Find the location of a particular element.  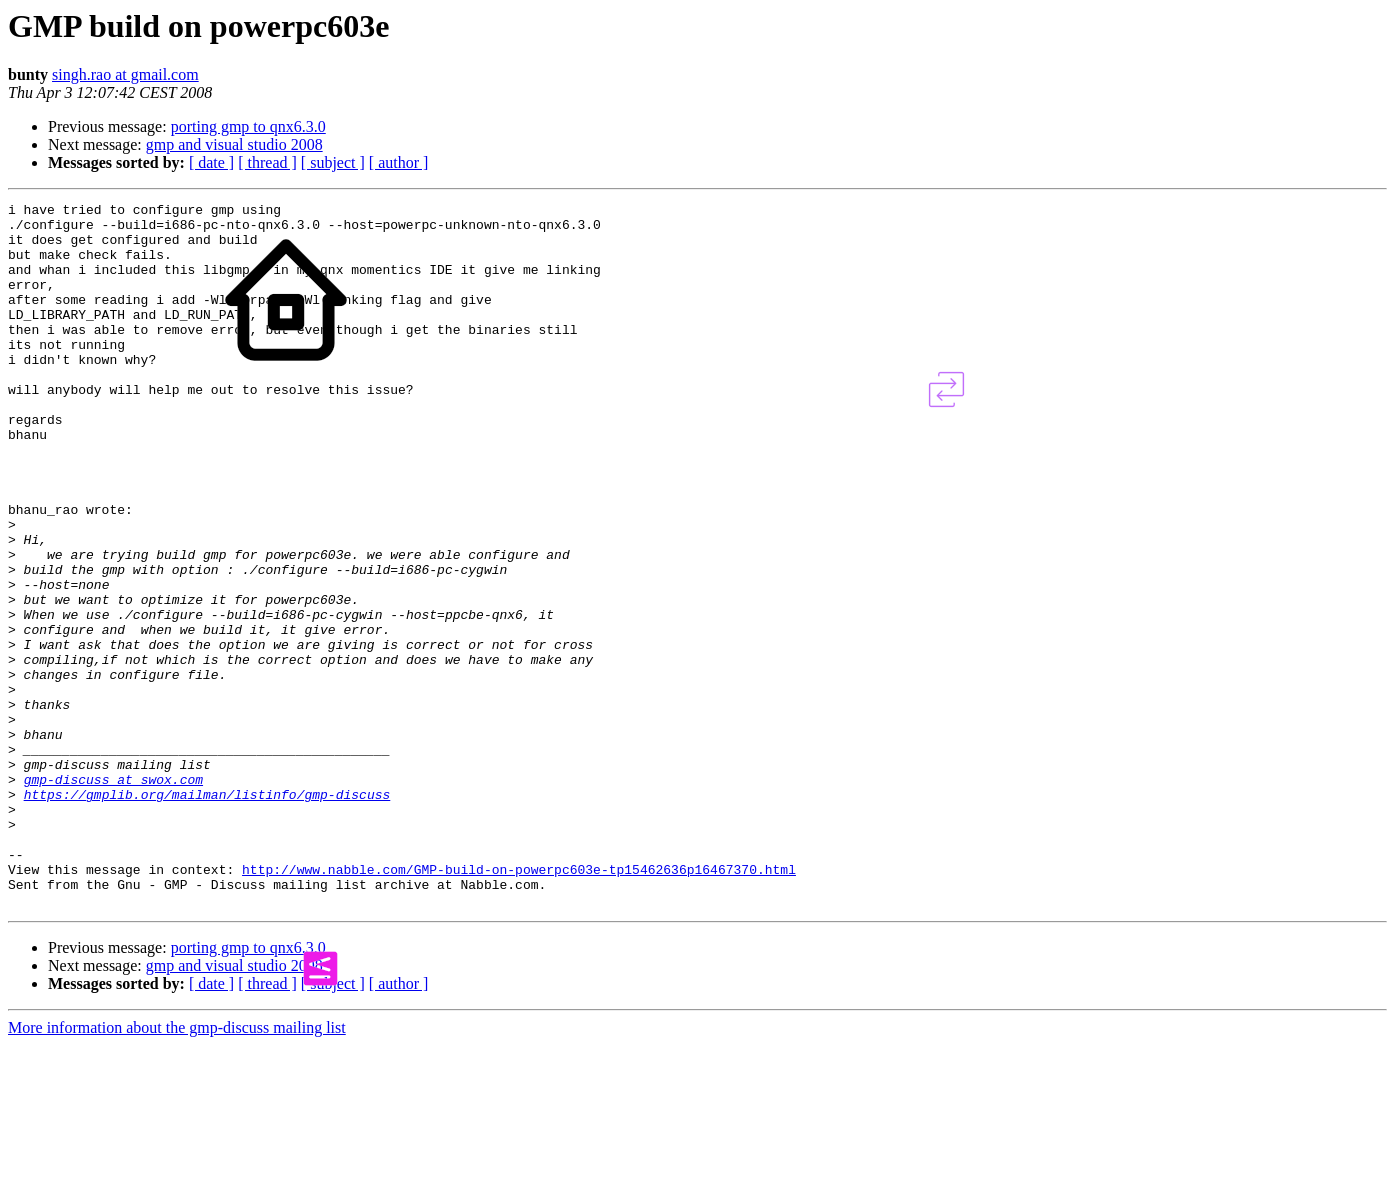

less than or equal to comparison operator is located at coordinates (320, 968).